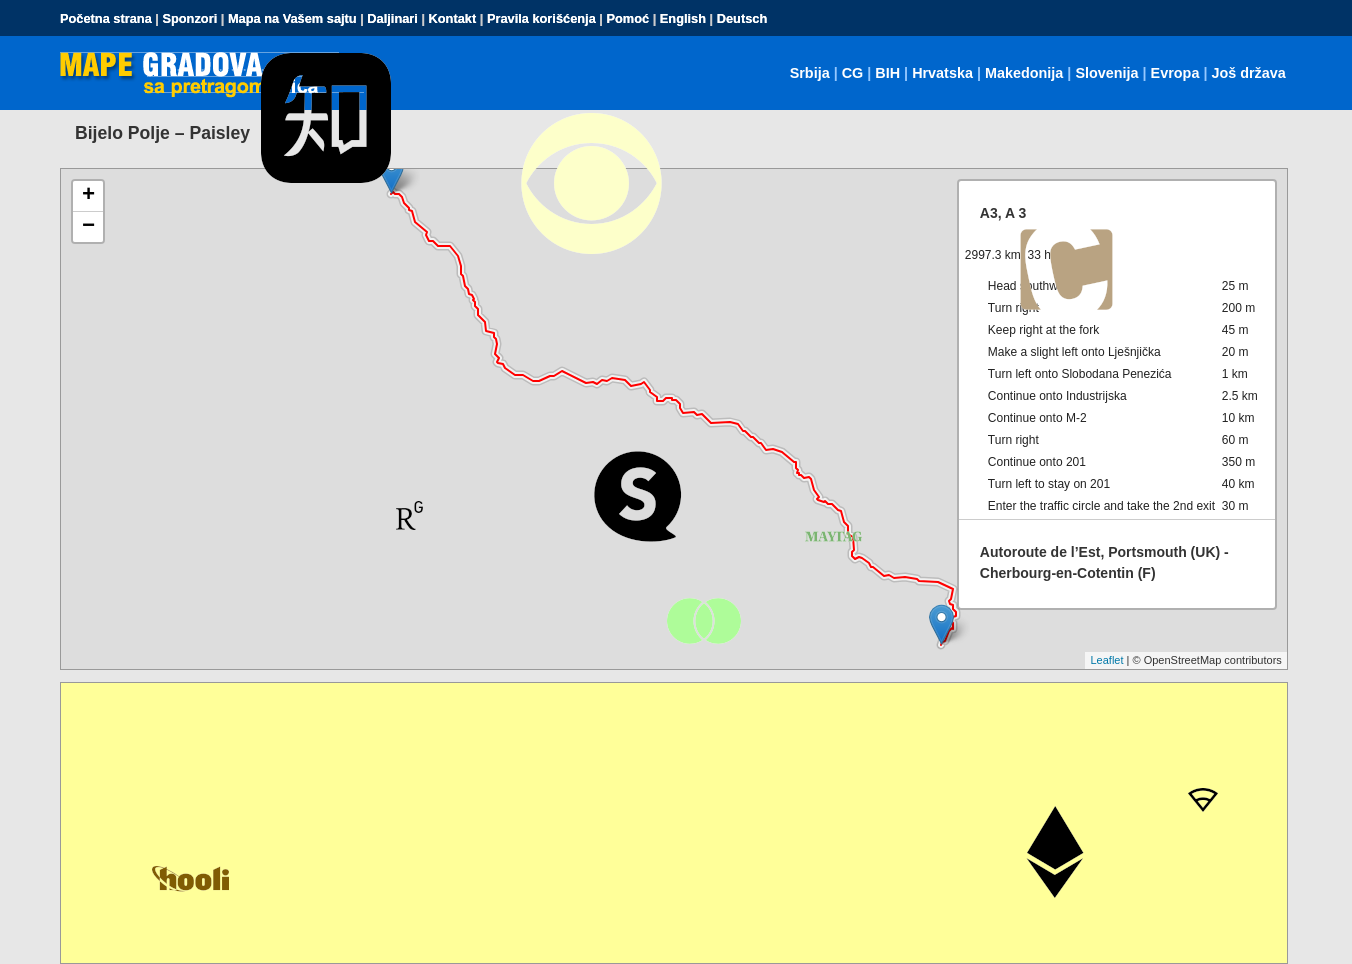  I want to click on open the Speakap app, so click(637, 496).